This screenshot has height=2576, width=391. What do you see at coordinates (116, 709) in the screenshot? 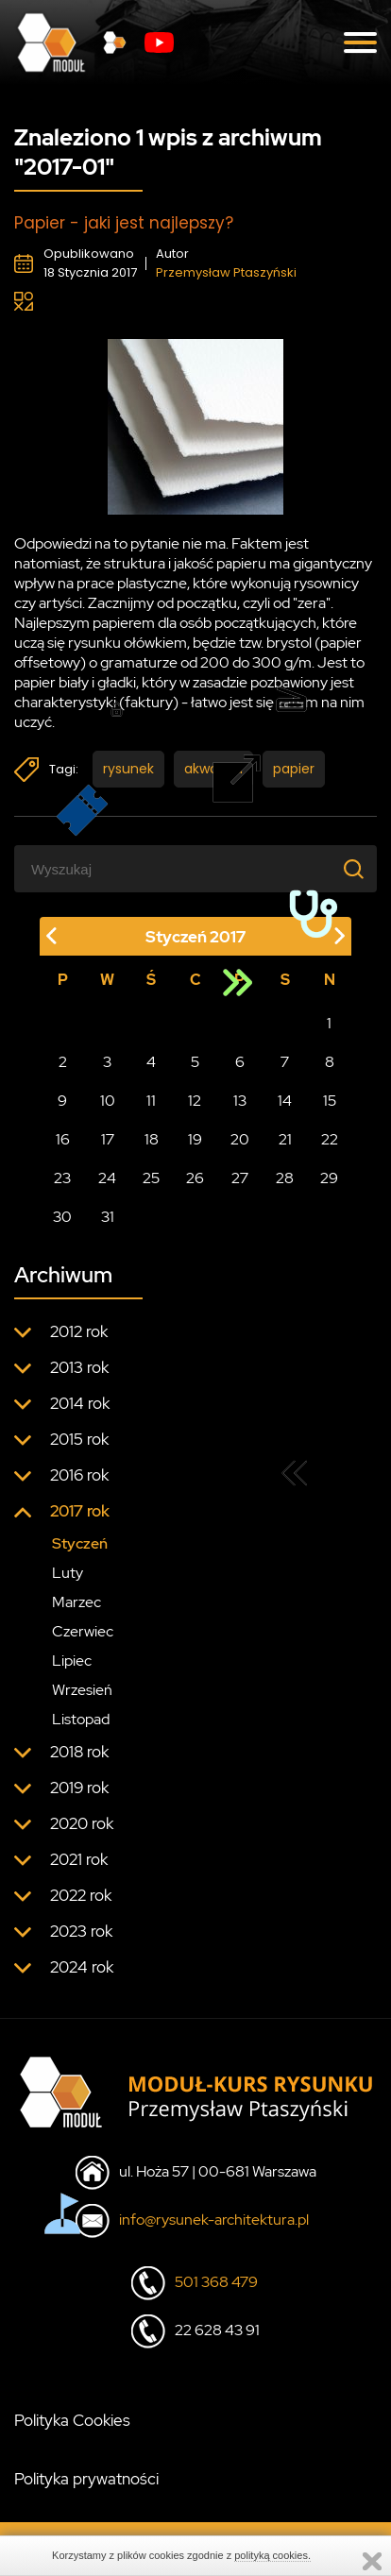
I see `unlocked or unsecured state` at bounding box center [116, 709].